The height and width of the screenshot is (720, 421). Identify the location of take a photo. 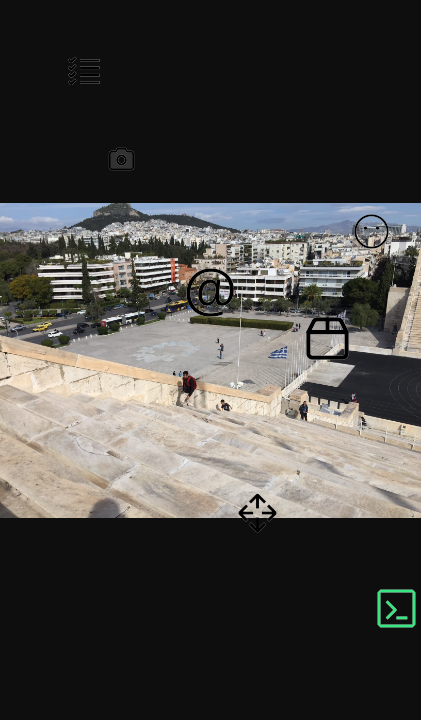
(121, 159).